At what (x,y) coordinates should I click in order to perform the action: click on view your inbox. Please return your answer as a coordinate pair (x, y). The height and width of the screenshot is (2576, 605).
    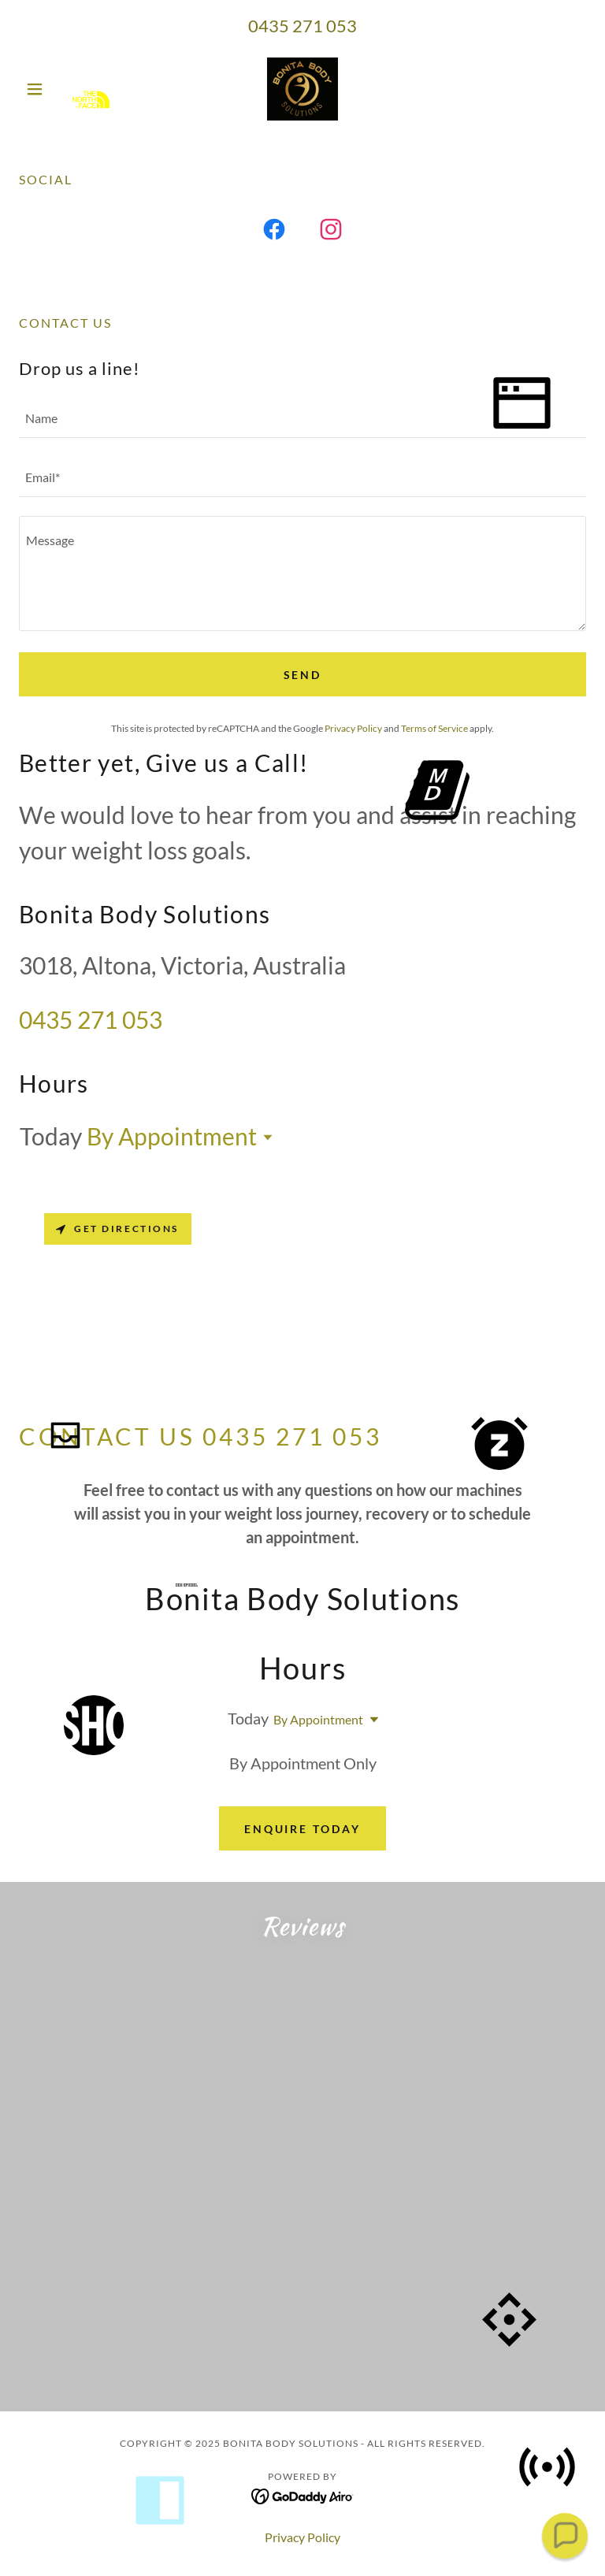
    Looking at the image, I should click on (65, 1435).